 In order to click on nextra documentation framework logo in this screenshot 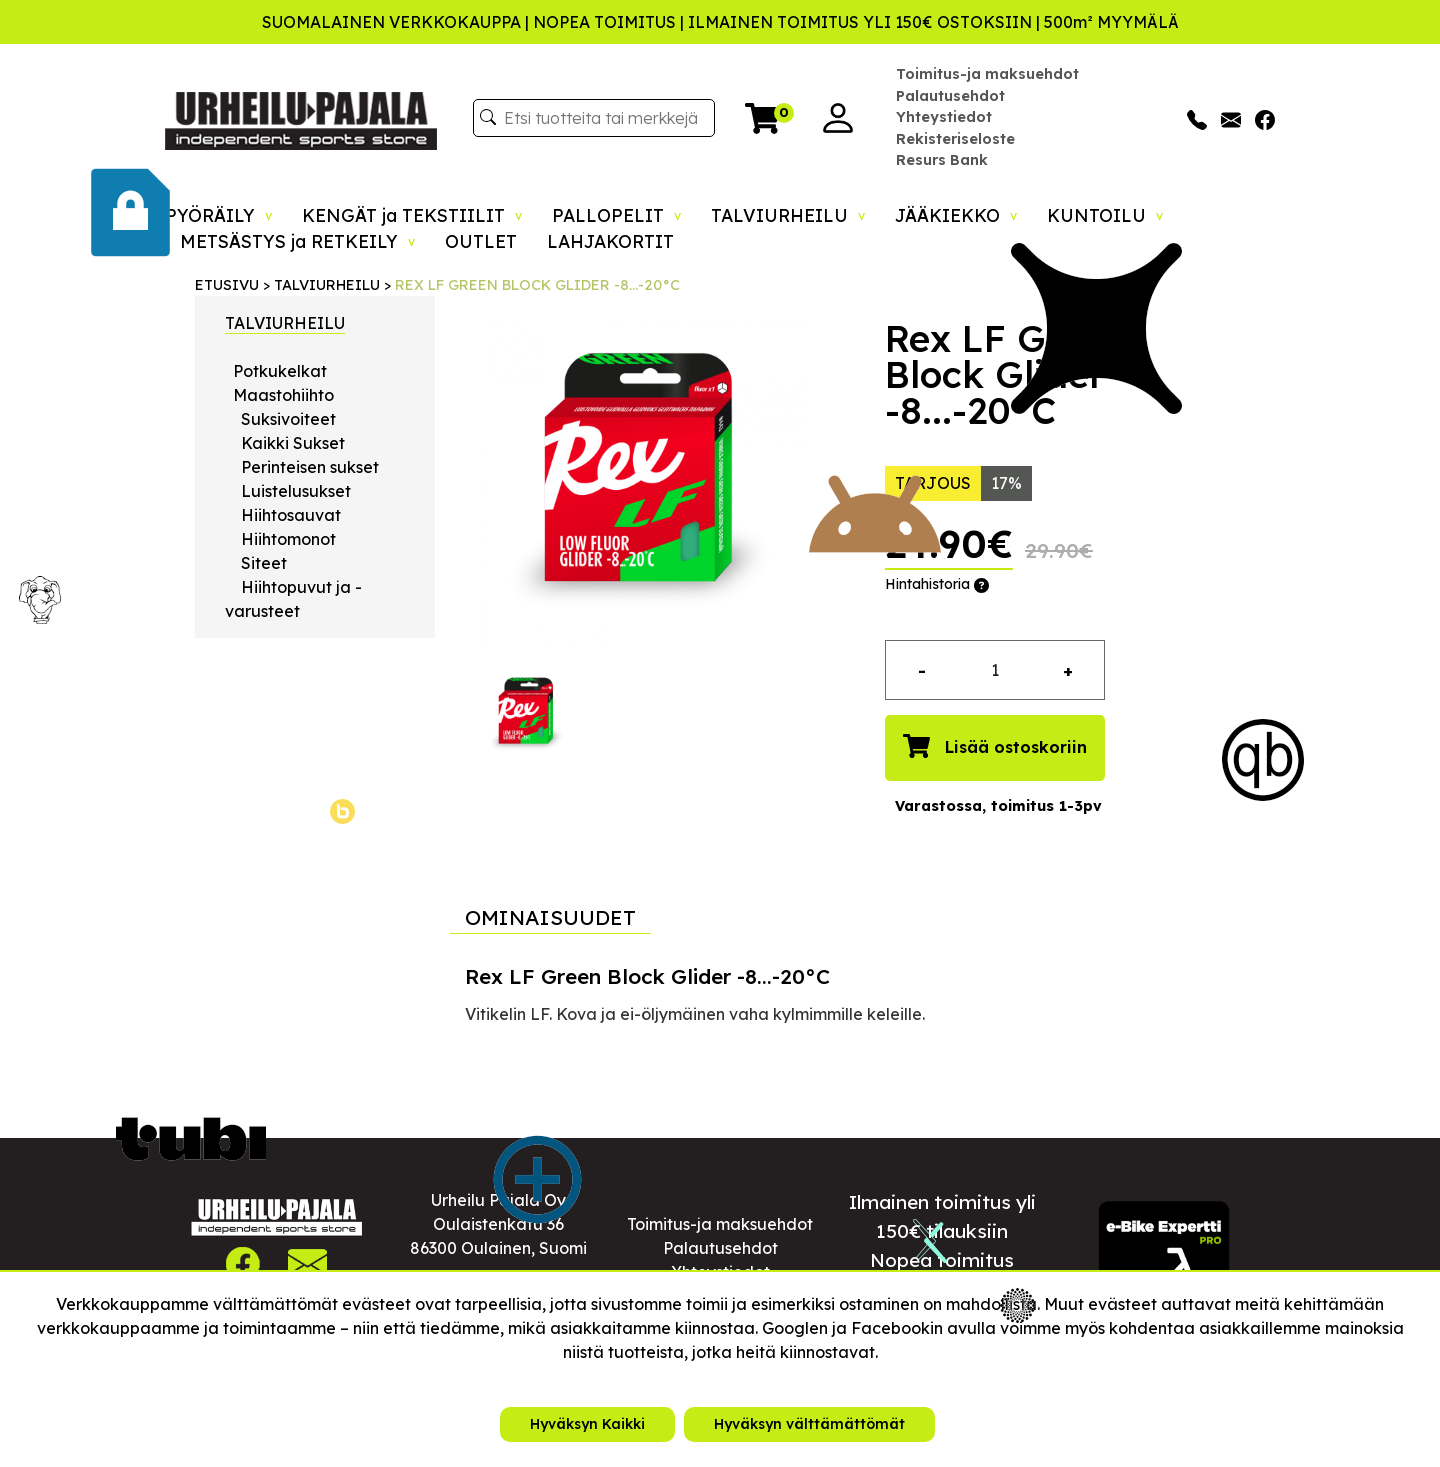, I will do `click(1096, 328)`.